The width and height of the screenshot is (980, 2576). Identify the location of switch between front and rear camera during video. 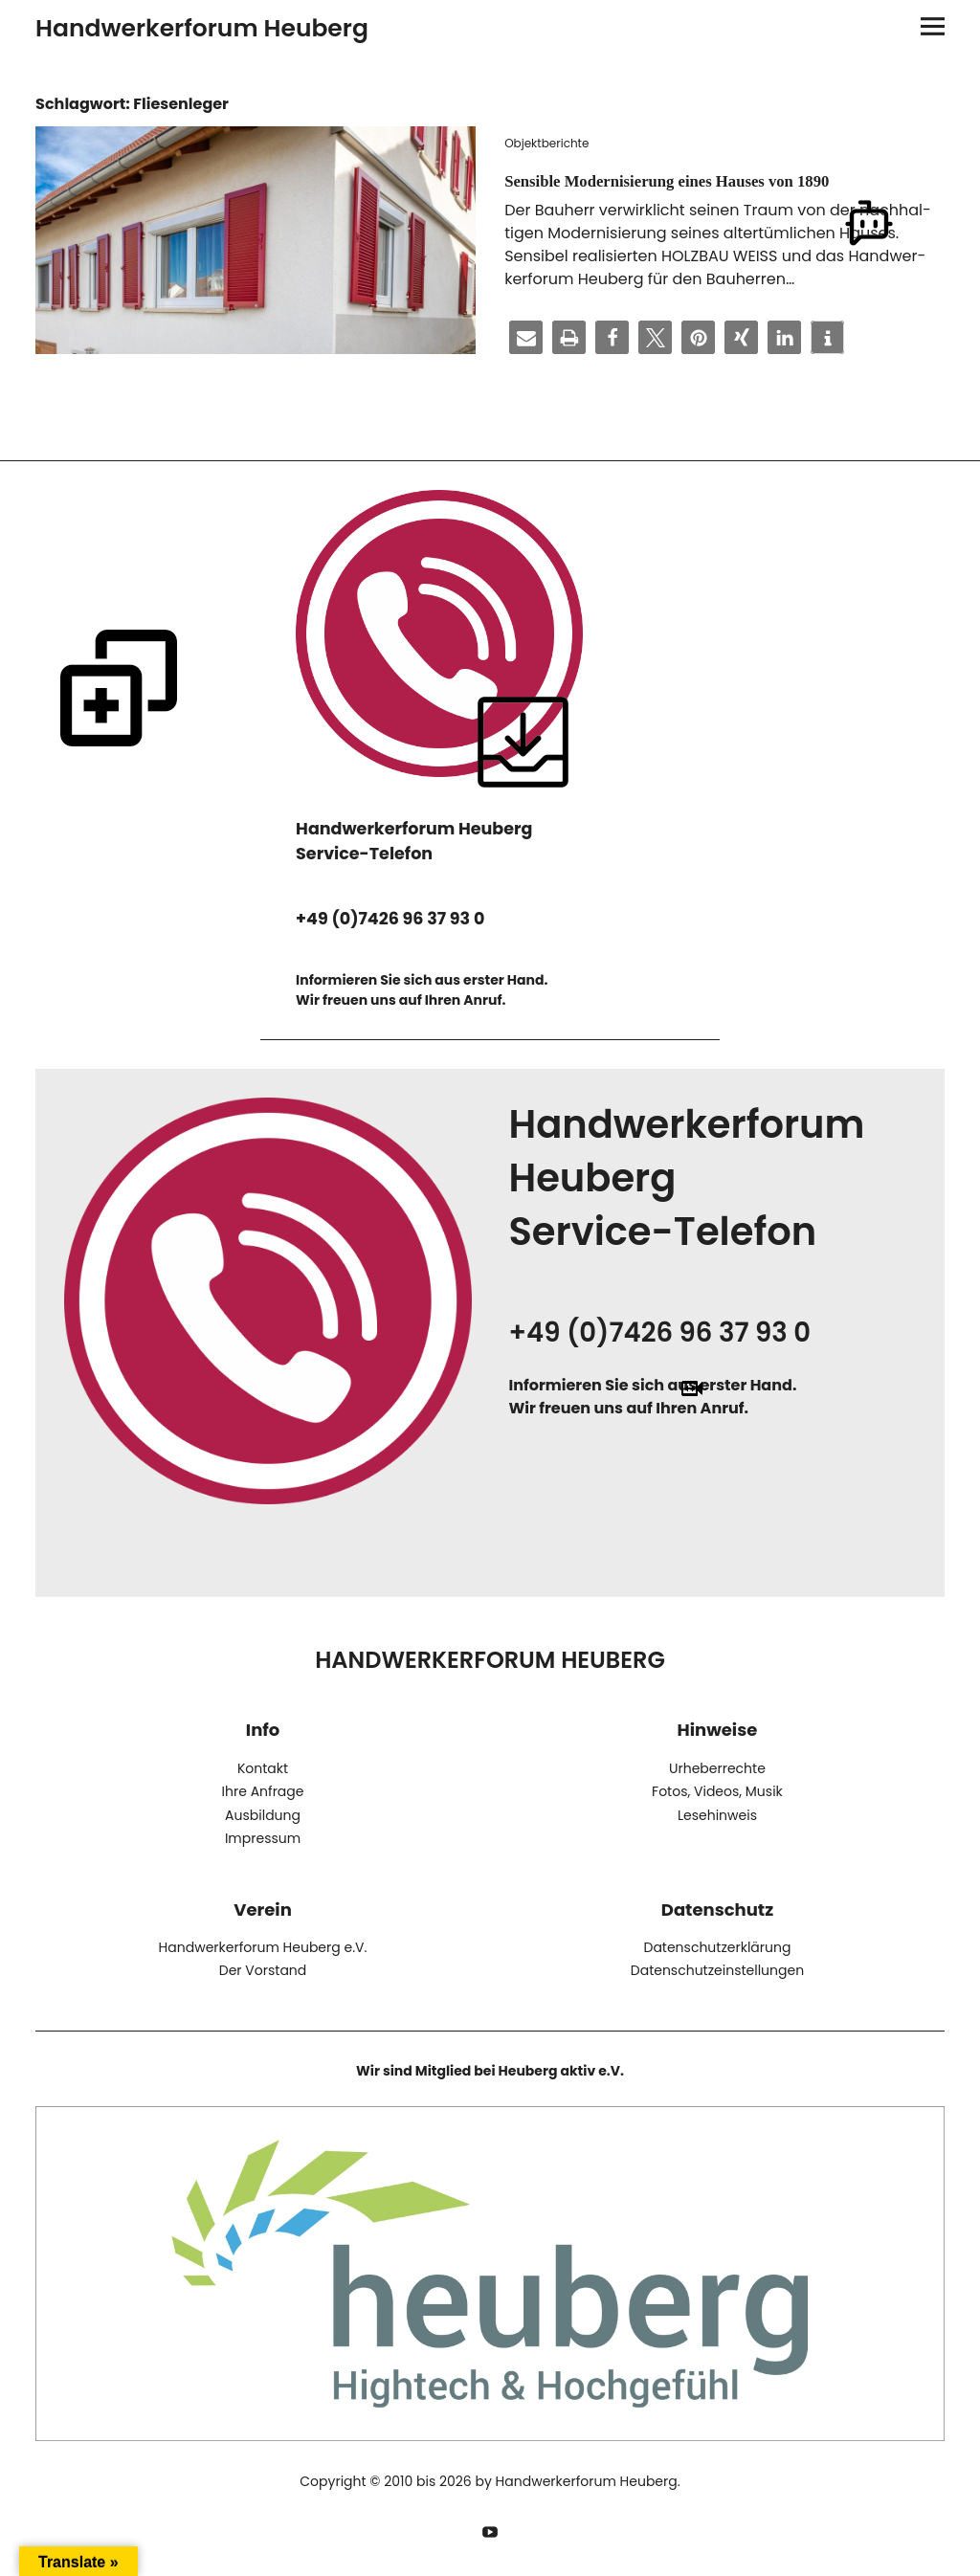
(692, 1388).